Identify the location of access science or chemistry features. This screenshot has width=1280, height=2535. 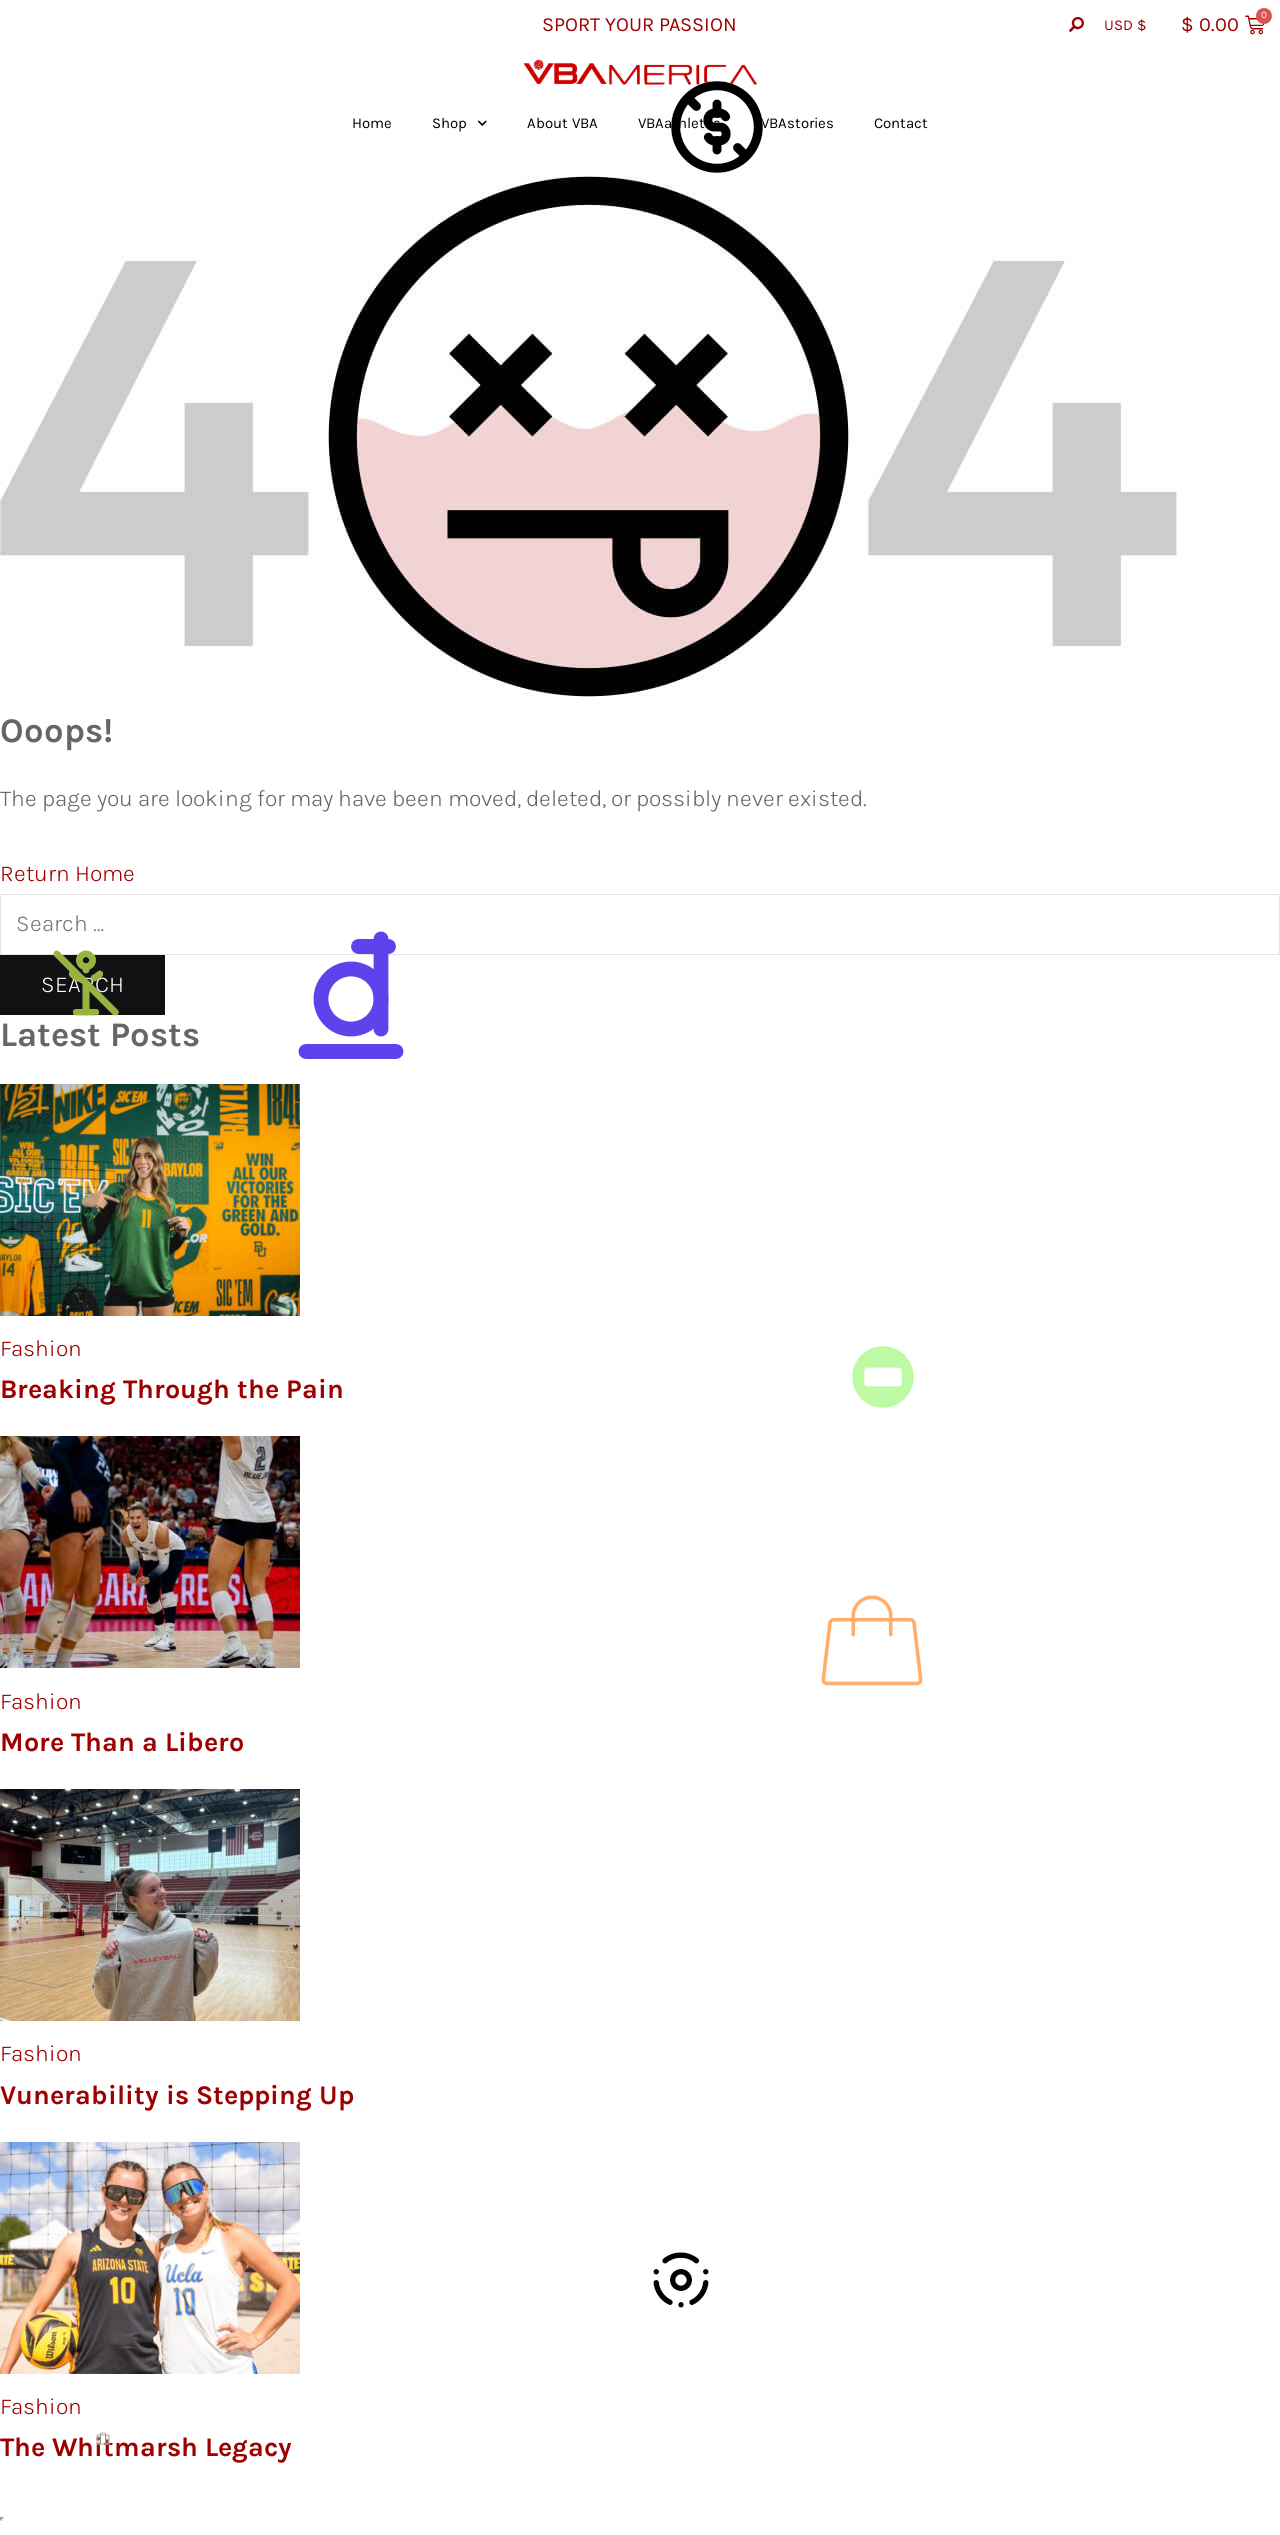
(681, 2280).